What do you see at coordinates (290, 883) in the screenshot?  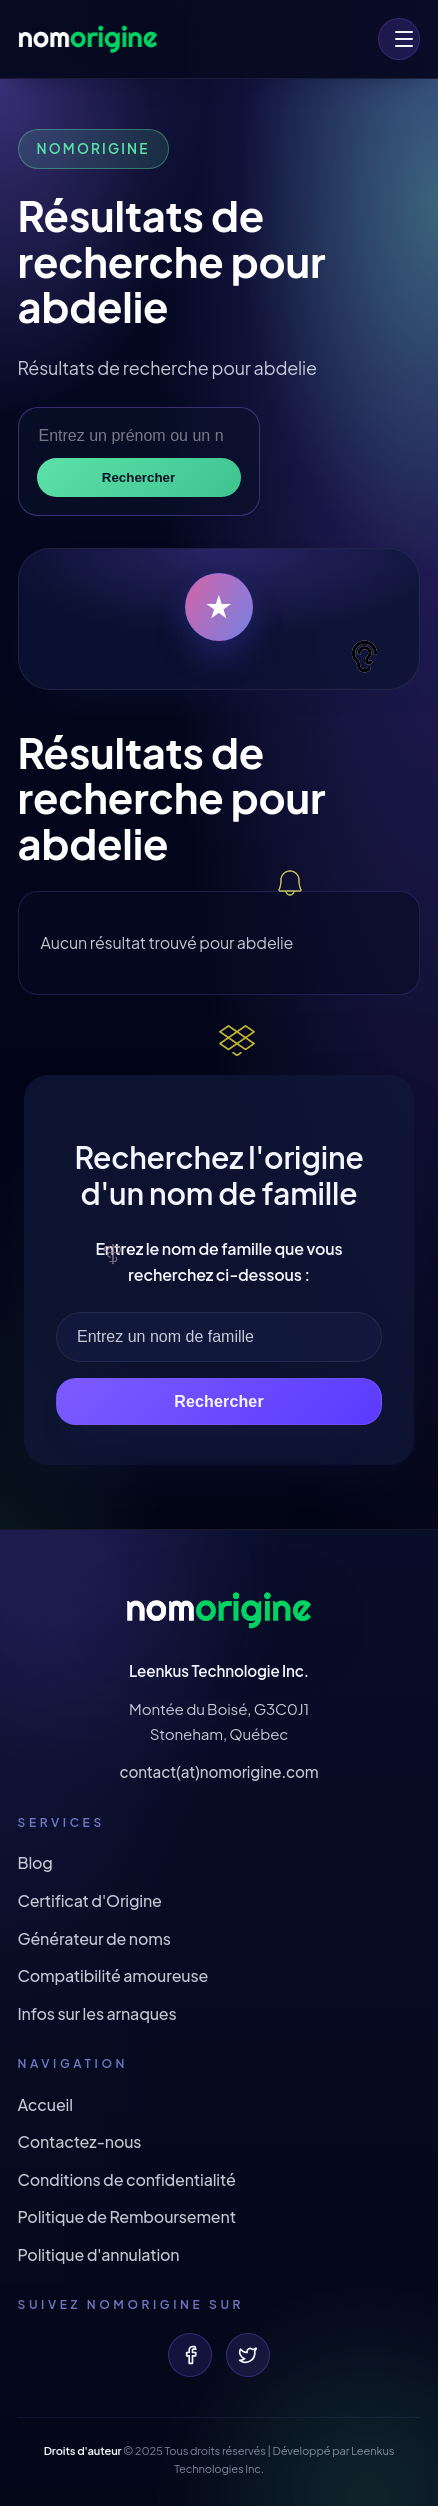 I see `view notifications` at bounding box center [290, 883].